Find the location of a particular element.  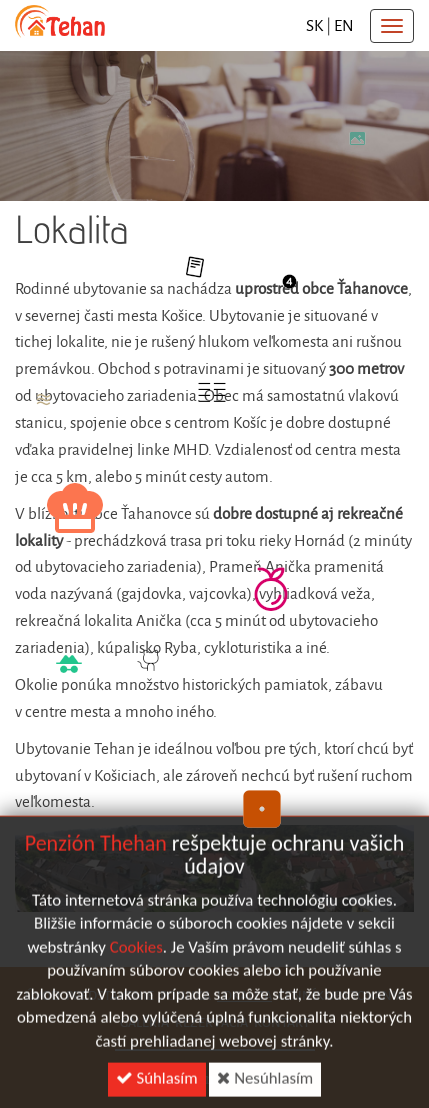

indicates fruit or produce category is located at coordinates (271, 590).